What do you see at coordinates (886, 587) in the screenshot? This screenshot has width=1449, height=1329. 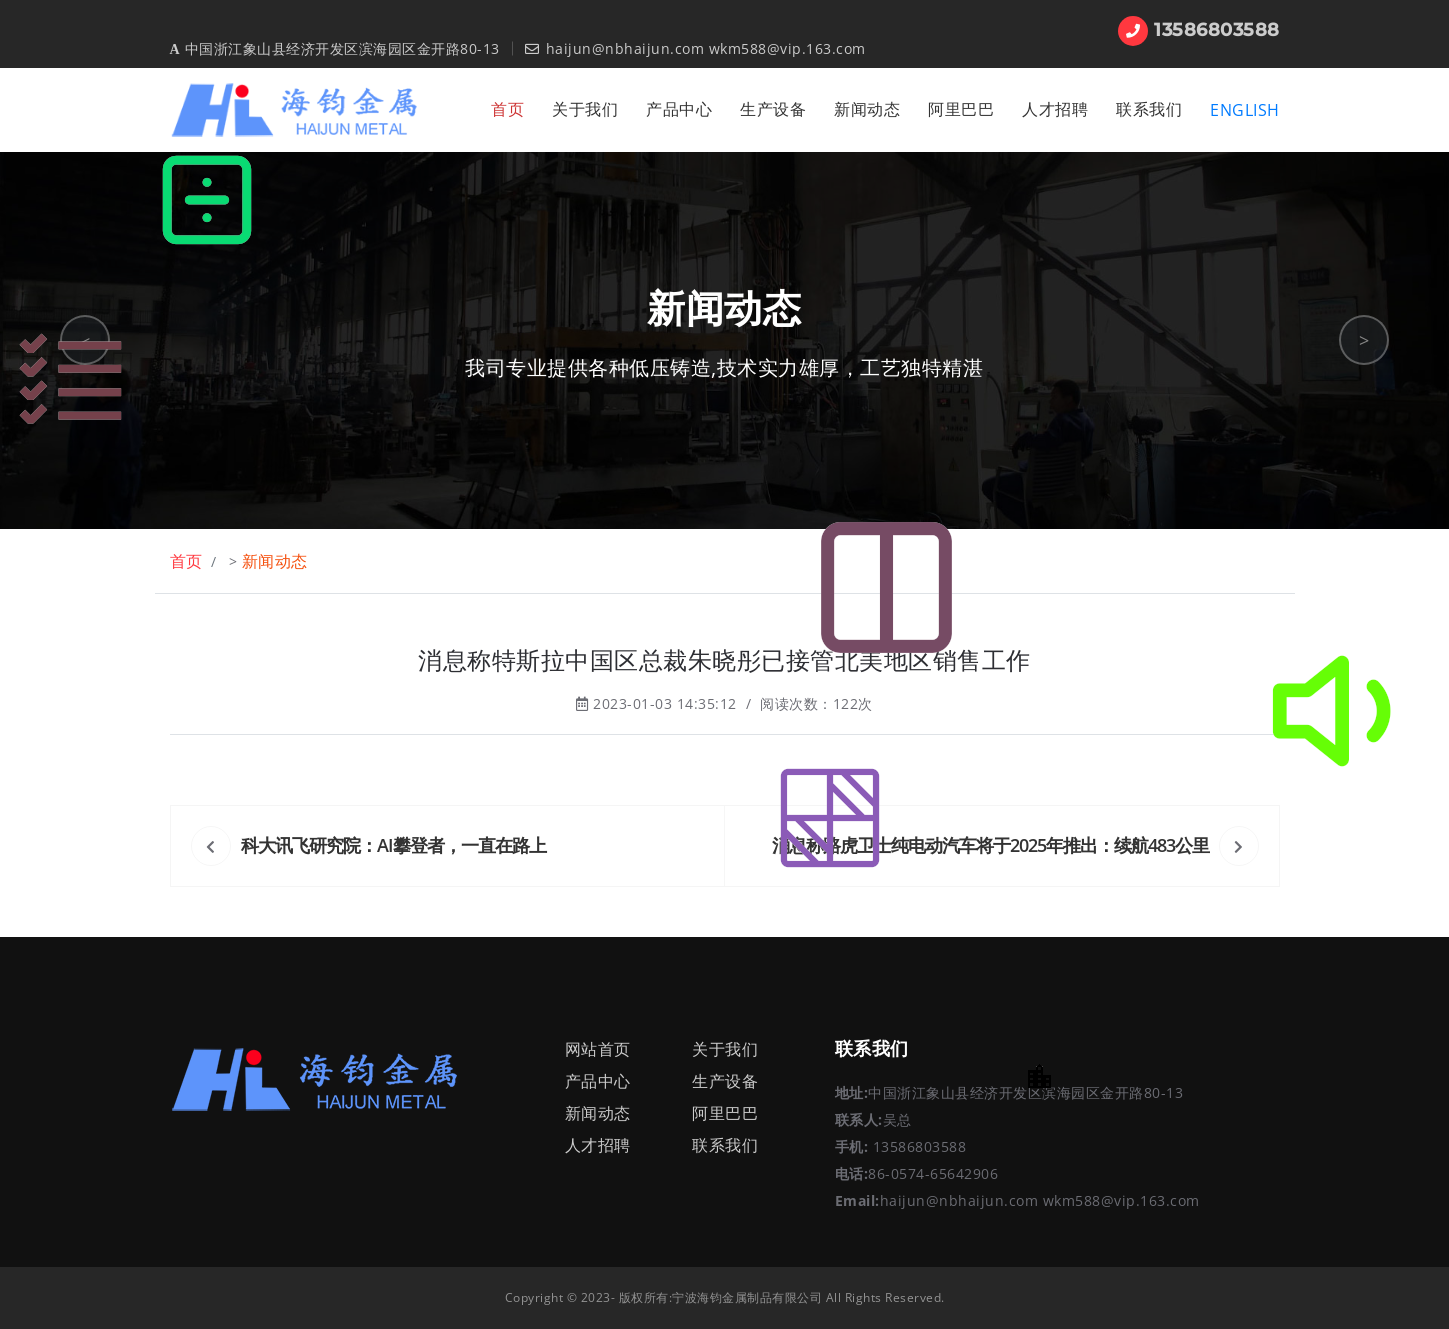 I see `switch to column layout view` at bounding box center [886, 587].